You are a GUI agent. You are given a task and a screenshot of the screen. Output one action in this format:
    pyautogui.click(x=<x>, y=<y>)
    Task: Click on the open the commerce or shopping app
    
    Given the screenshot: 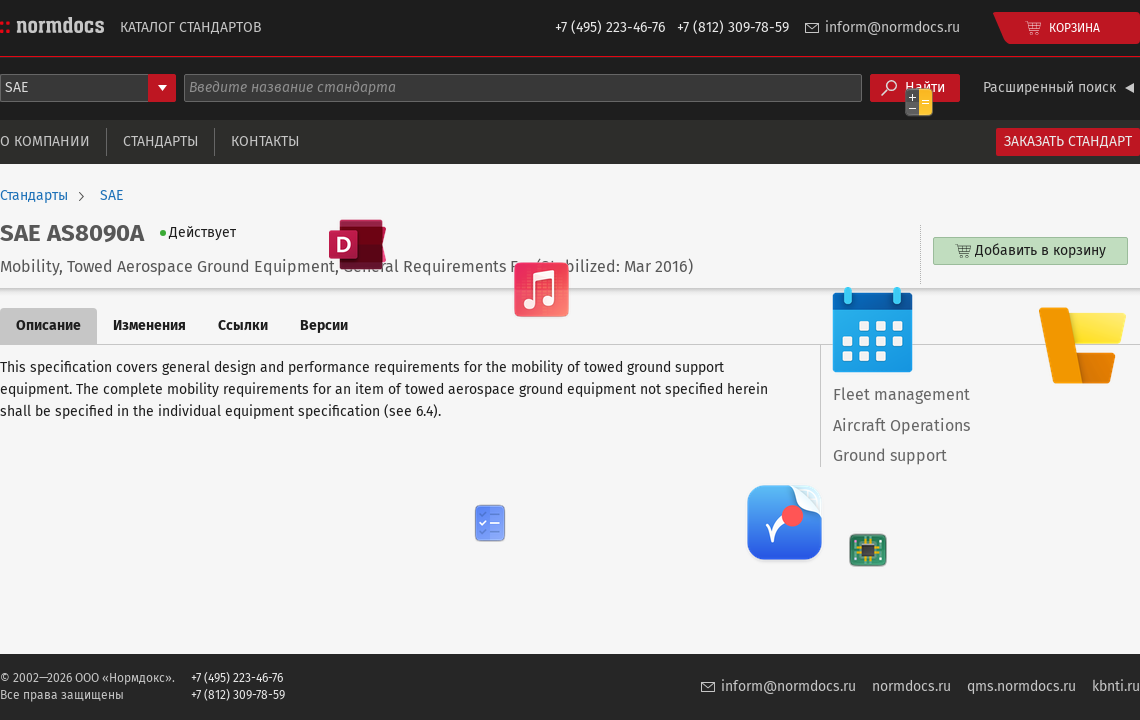 What is the action you would take?
    pyautogui.click(x=1082, y=345)
    